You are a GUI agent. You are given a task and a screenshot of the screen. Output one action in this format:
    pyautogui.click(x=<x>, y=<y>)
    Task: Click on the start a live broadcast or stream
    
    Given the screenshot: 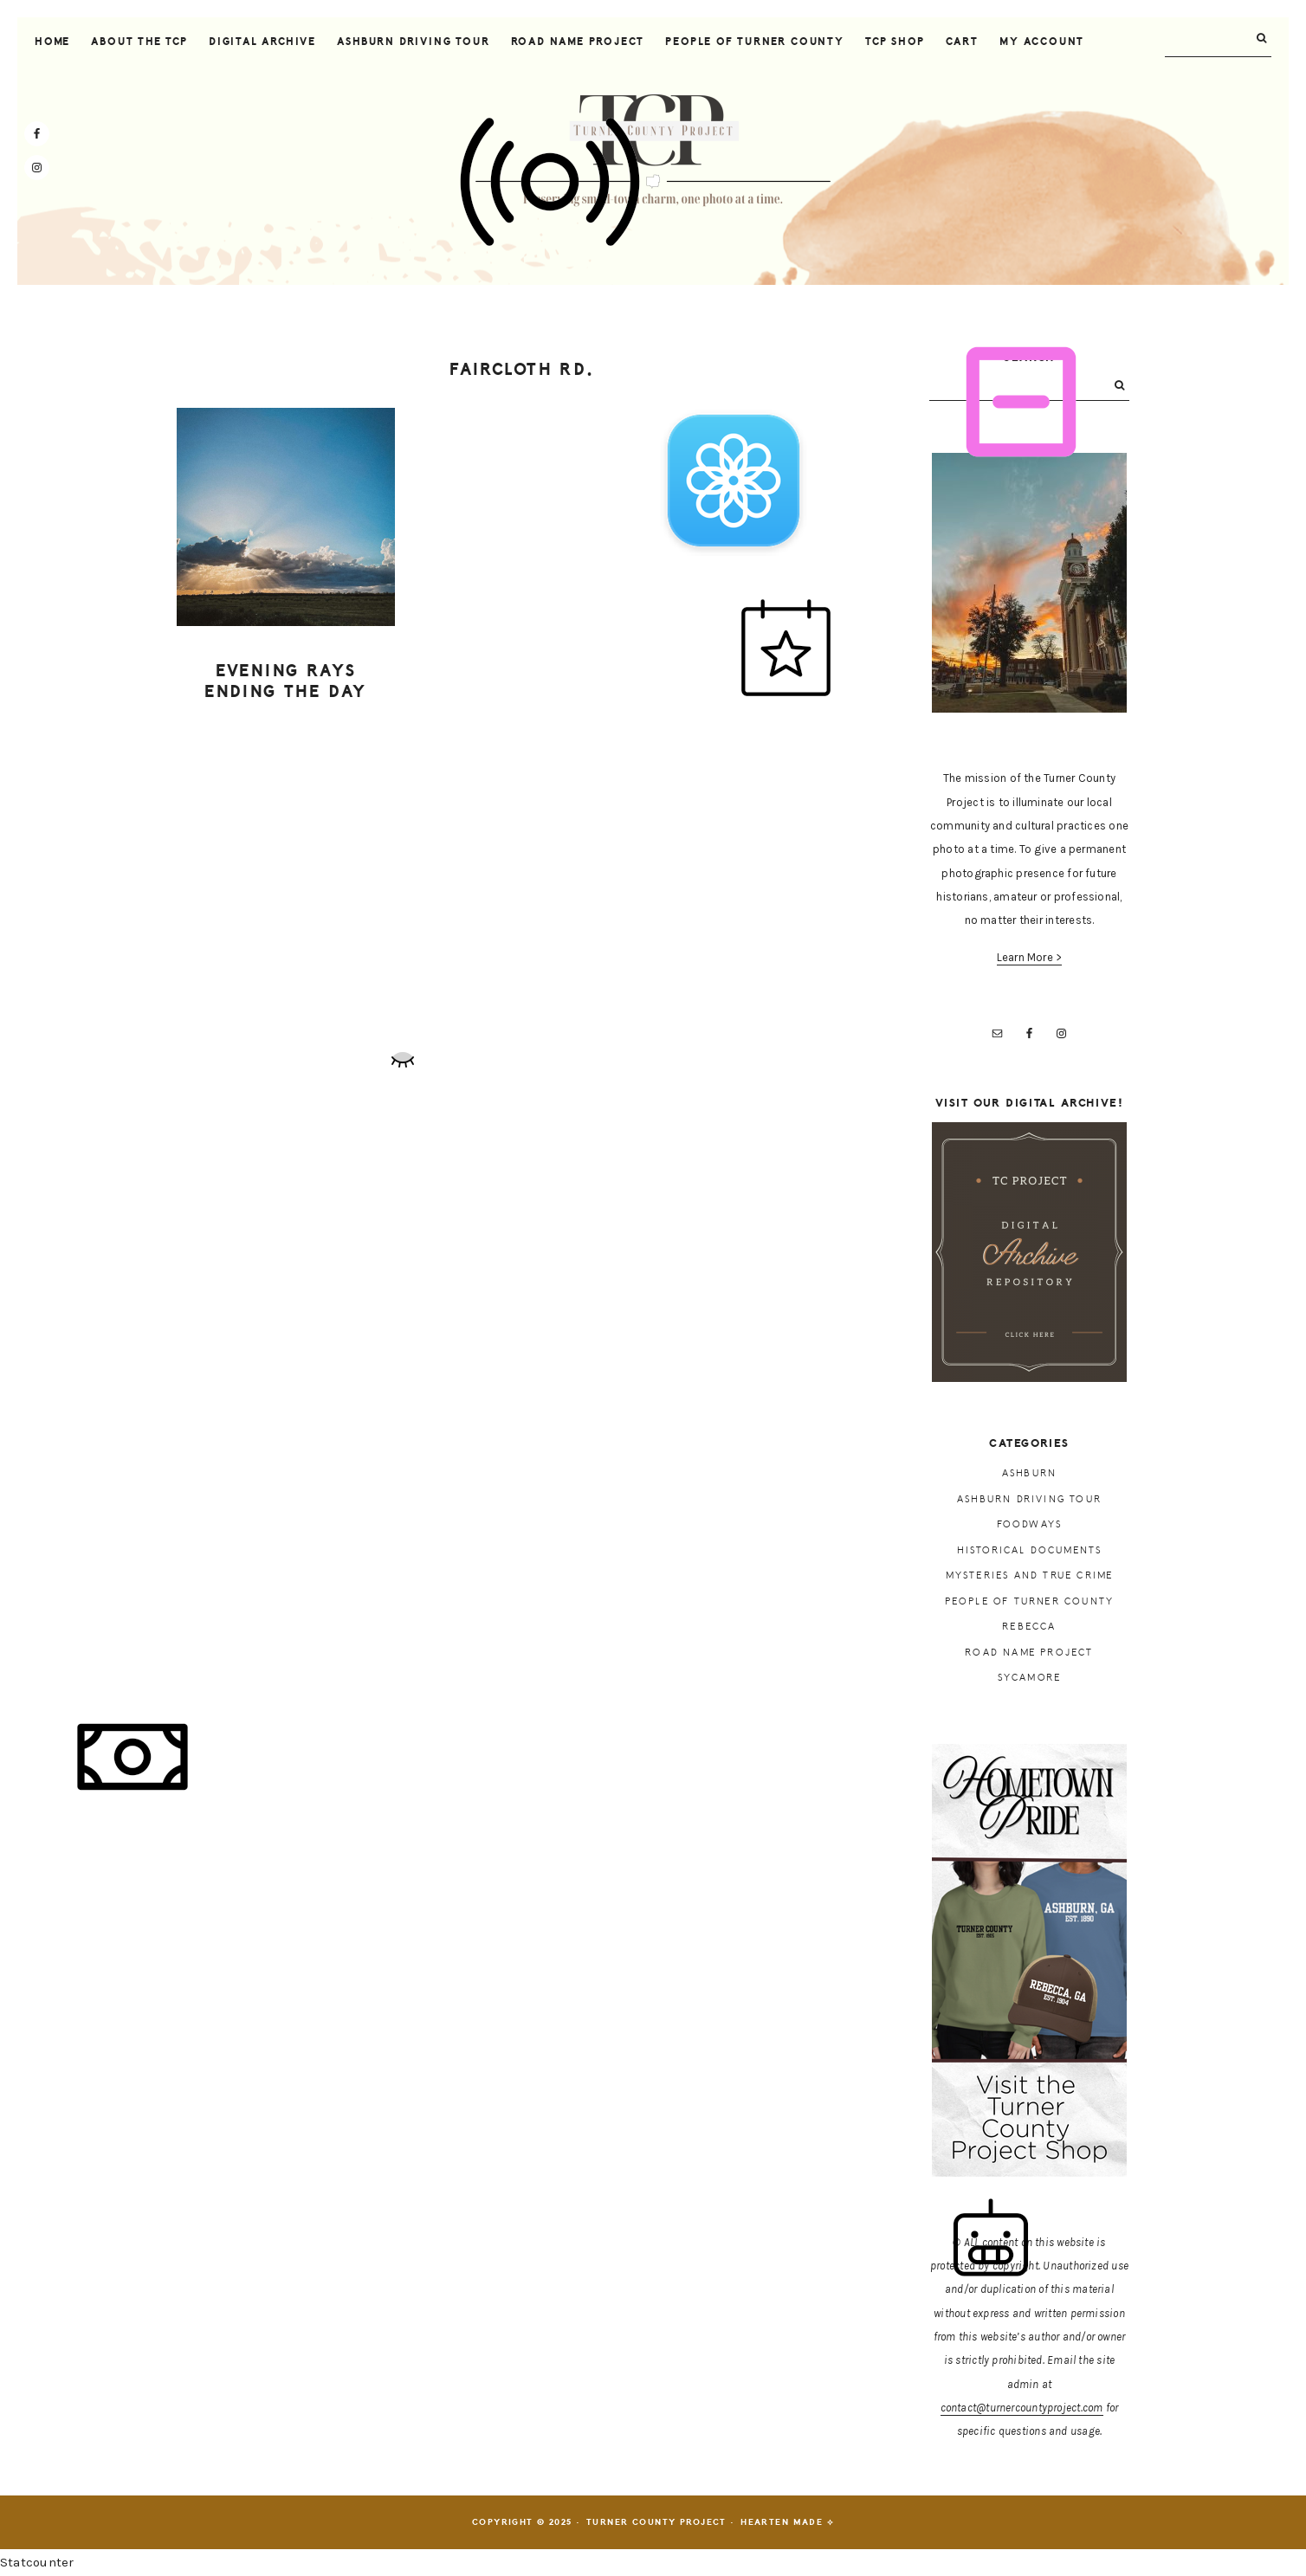 What is the action you would take?
    pyautogui.click(x=550, y=182)
    